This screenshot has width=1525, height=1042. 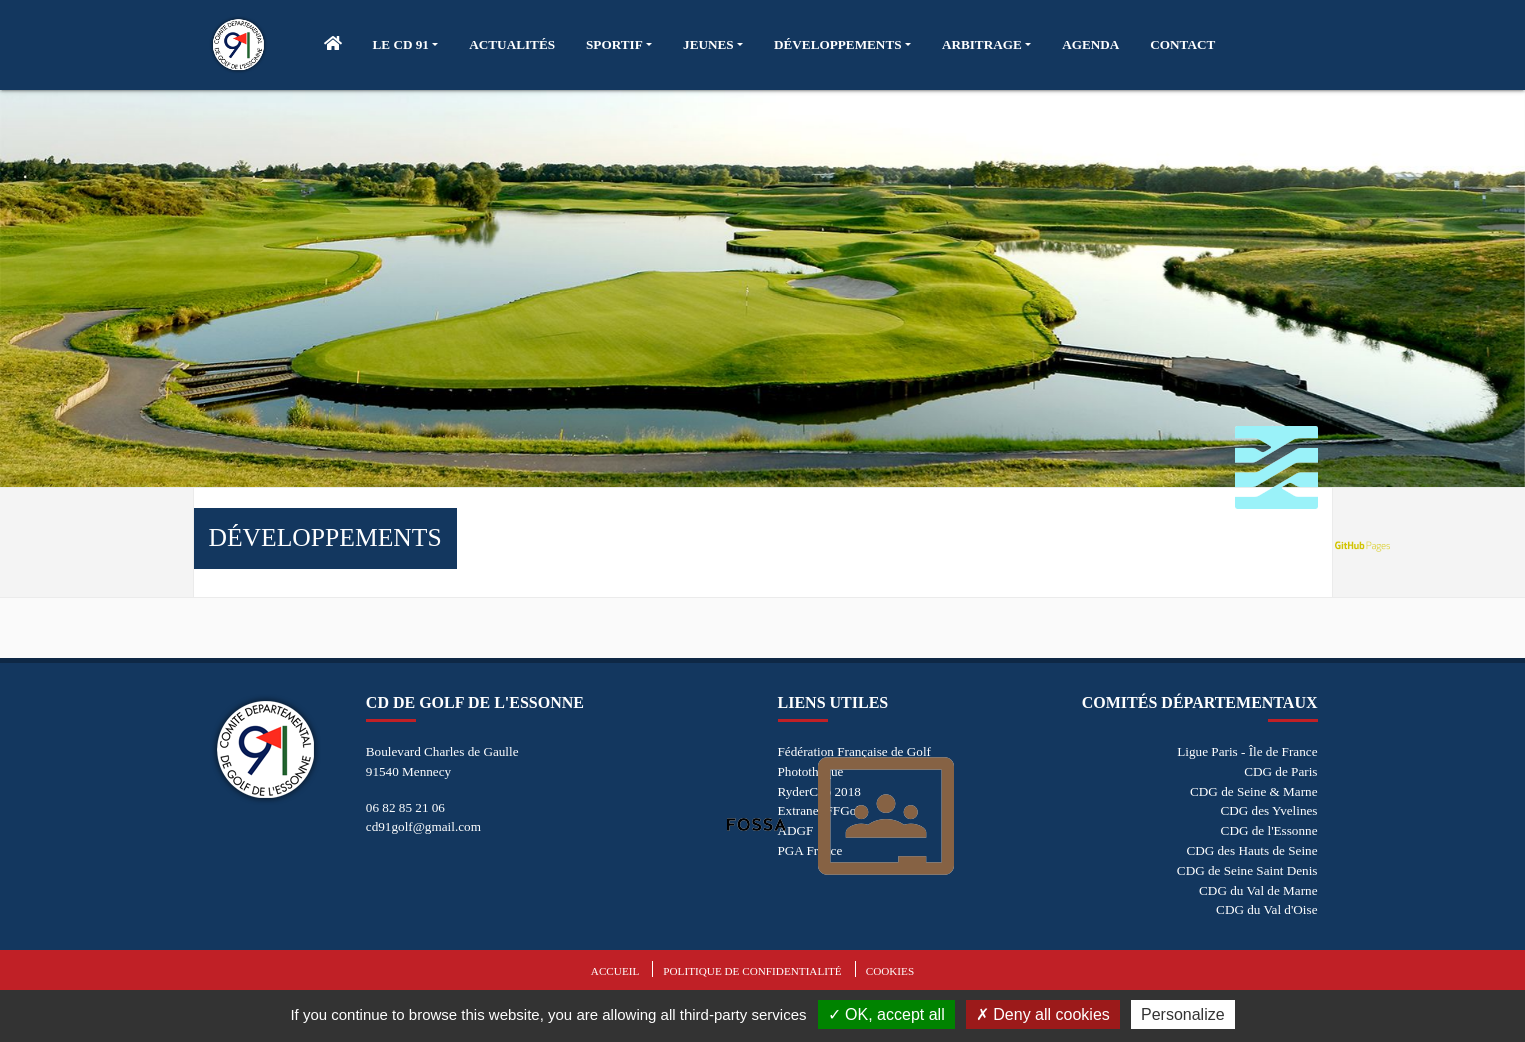 I want to click on open Google Classroom app, so click(x=886, y=816).